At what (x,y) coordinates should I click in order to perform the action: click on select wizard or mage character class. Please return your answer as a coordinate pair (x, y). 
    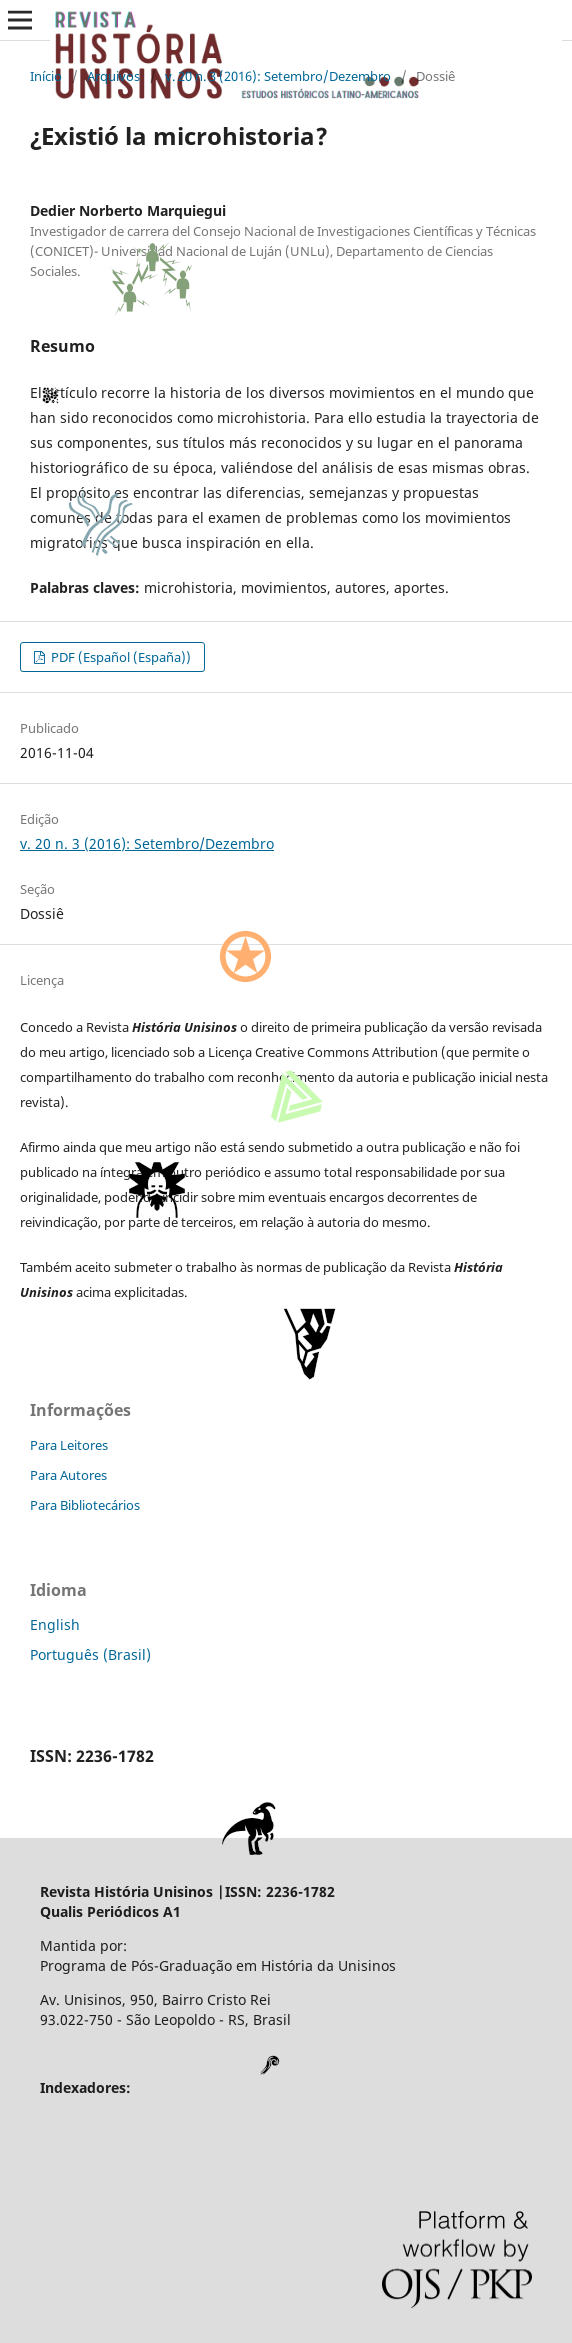
    Looking at the image, I should click on (270, 2065).